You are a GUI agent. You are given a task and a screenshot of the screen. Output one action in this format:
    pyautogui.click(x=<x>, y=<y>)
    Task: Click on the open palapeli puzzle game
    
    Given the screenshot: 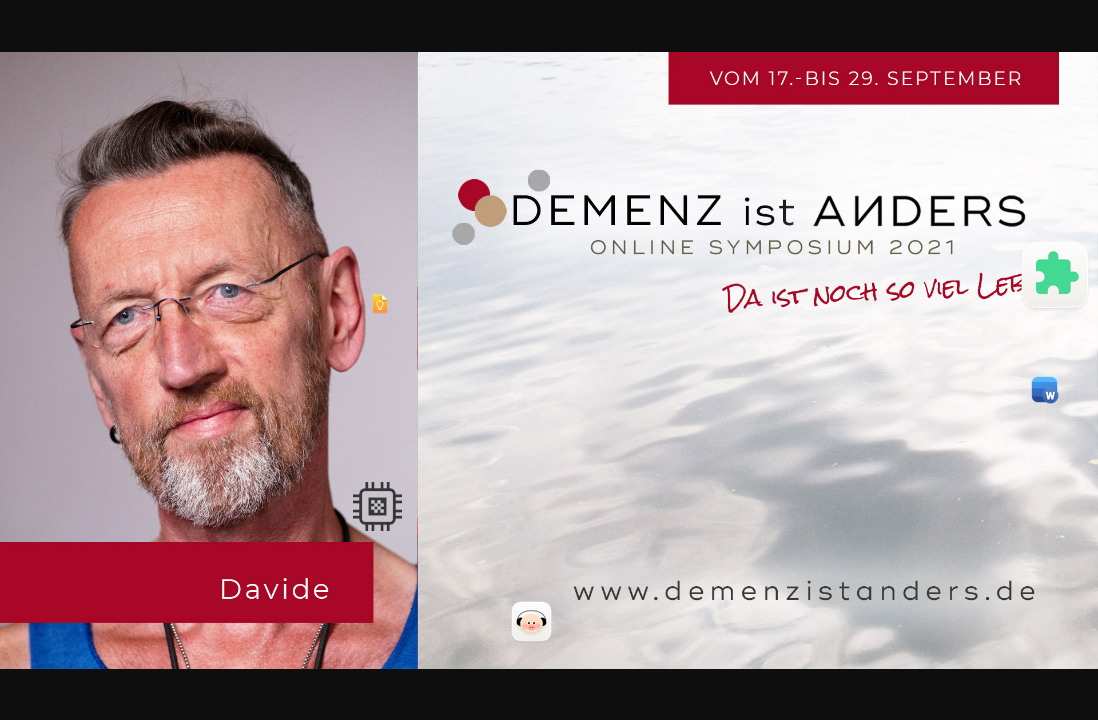 What is the action you would take?
    pyautogui.click(x=1055, y=275)
    